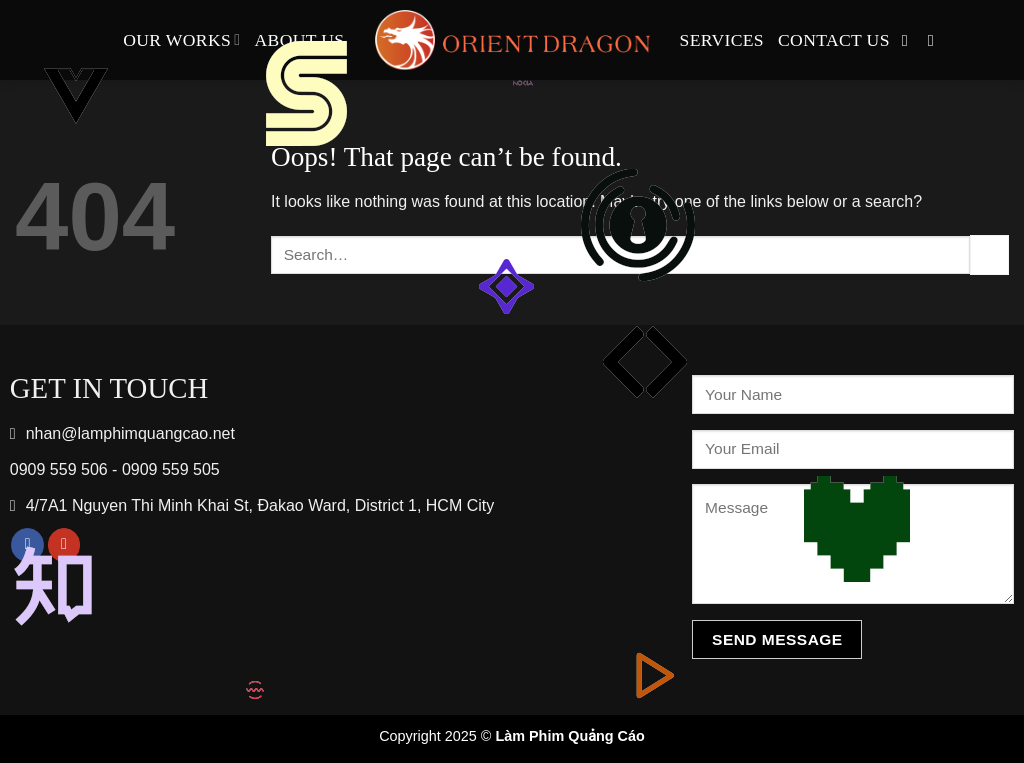  Describe the element at coordinates (54, 585) in the screenshot. I see `open zhihu app` at that location.